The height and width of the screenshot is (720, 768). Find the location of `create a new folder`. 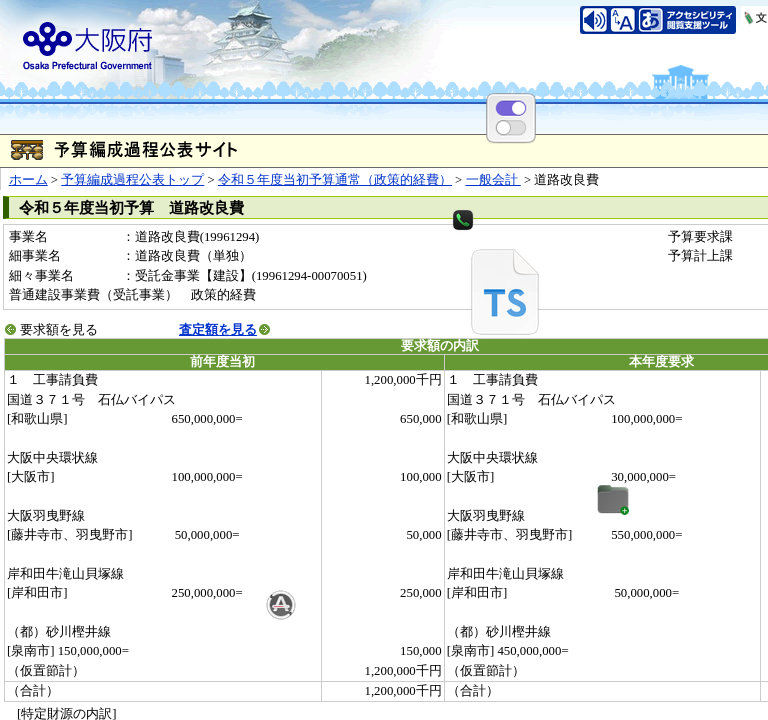

create a new folder is located at coordinates (613, 499).